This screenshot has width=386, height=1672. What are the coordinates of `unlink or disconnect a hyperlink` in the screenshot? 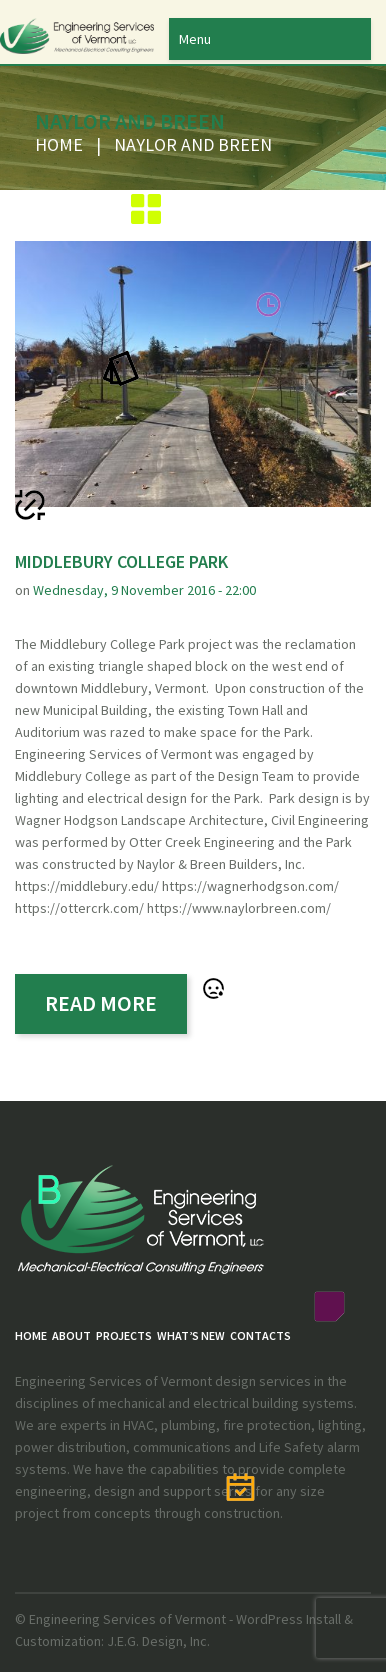 It's located at (30, 505).